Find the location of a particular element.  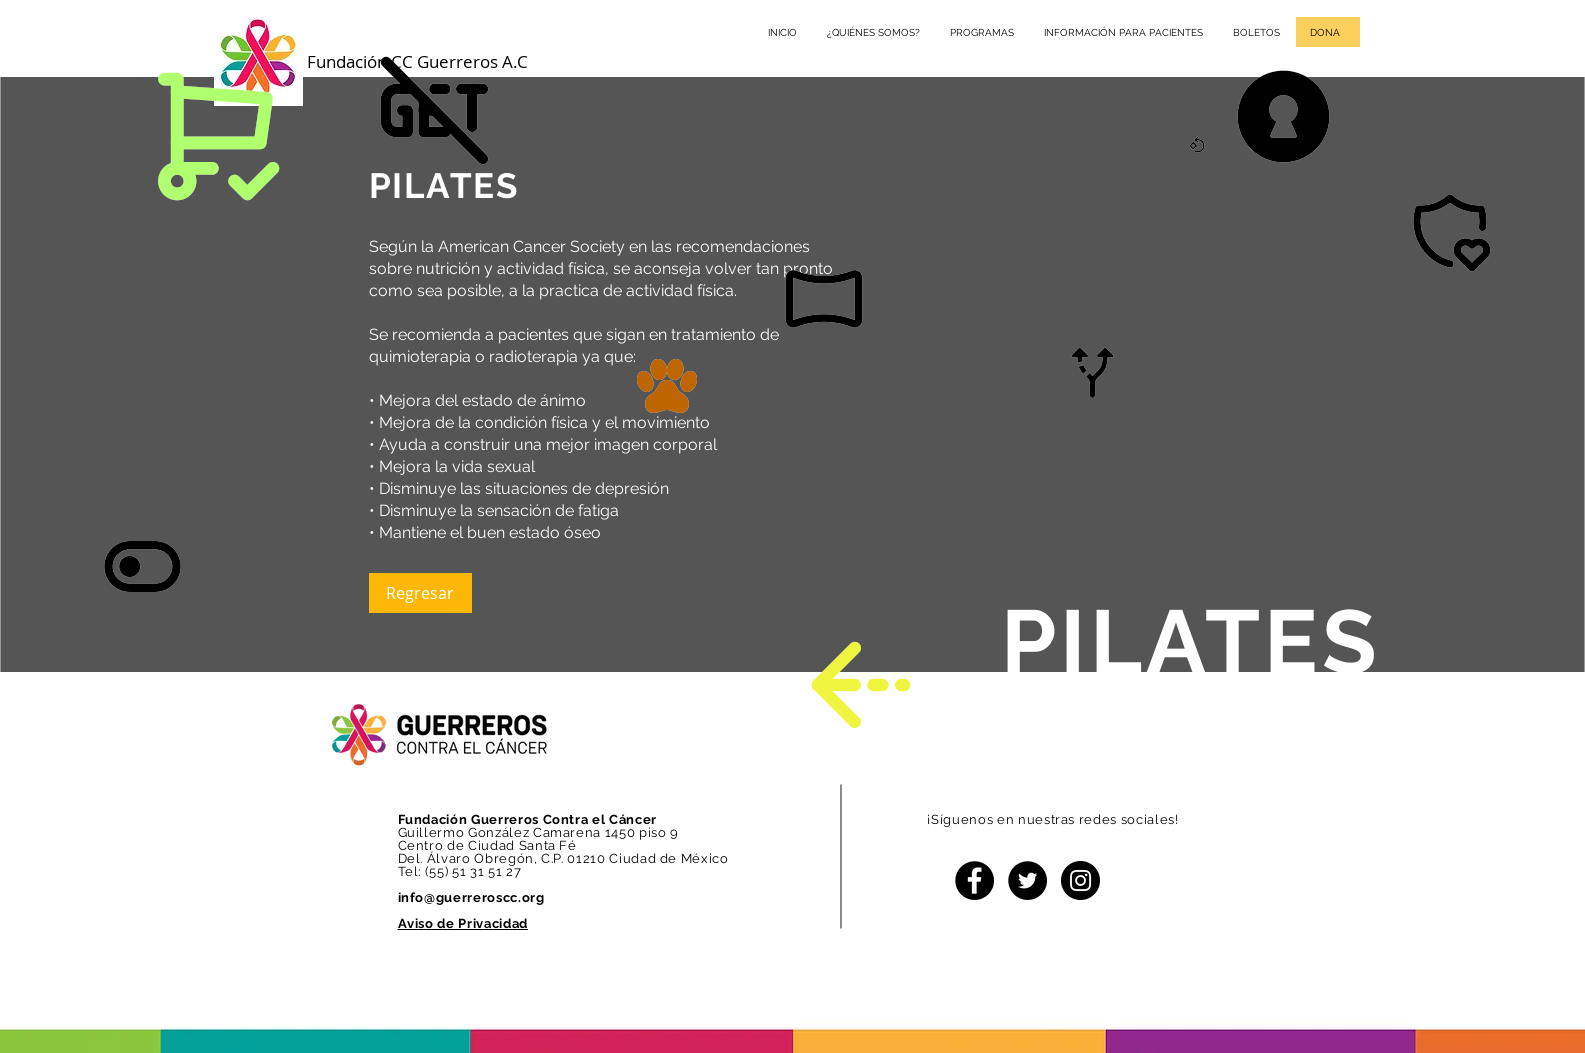

go back with unsaved progress is located at coordinates (861, 685).